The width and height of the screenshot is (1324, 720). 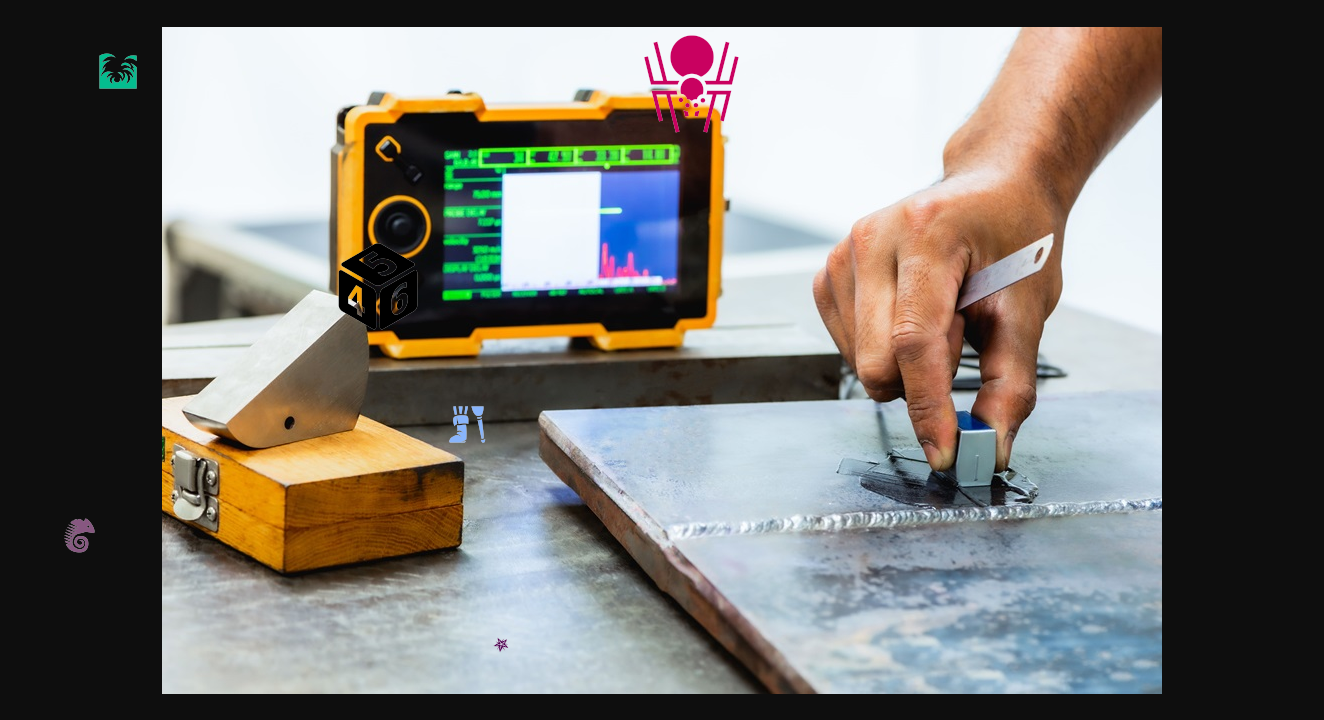 I want to click on toggle theme or appearance settings, so click(x=79, y=535).